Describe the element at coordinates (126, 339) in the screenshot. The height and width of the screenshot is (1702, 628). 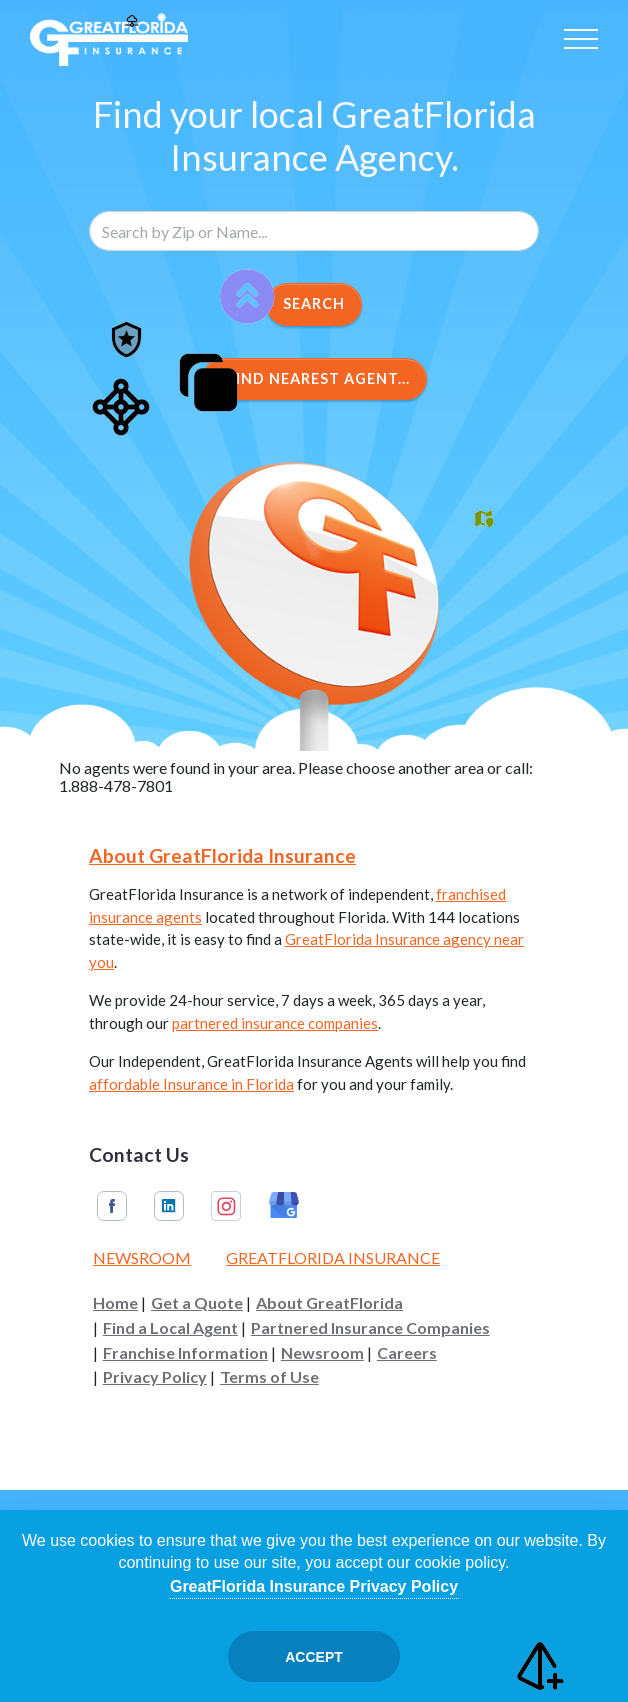
I see `access local police or emergency services` at that location.